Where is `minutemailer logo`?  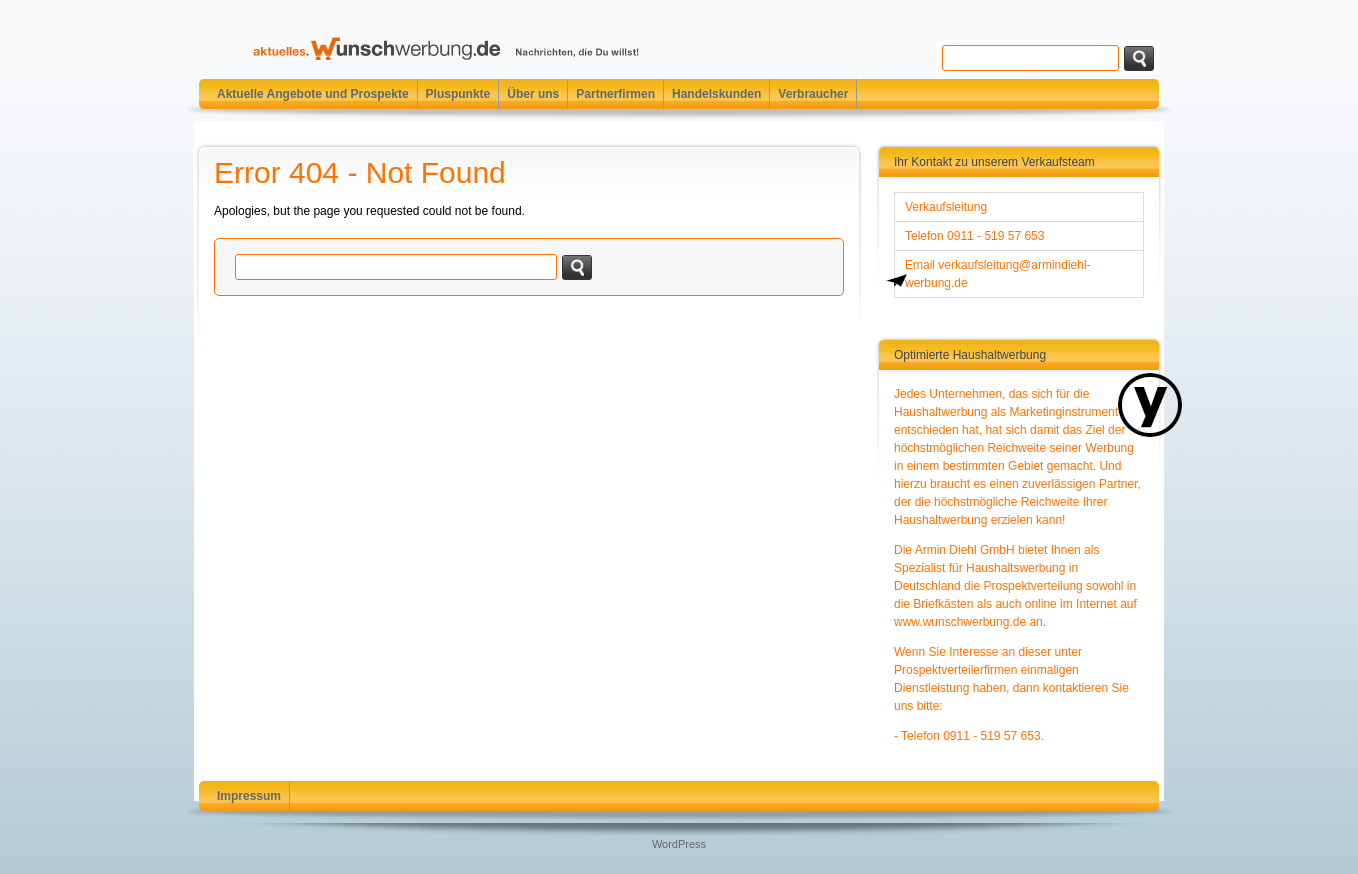 minutemailer logo is located at coordinates (896, 280).